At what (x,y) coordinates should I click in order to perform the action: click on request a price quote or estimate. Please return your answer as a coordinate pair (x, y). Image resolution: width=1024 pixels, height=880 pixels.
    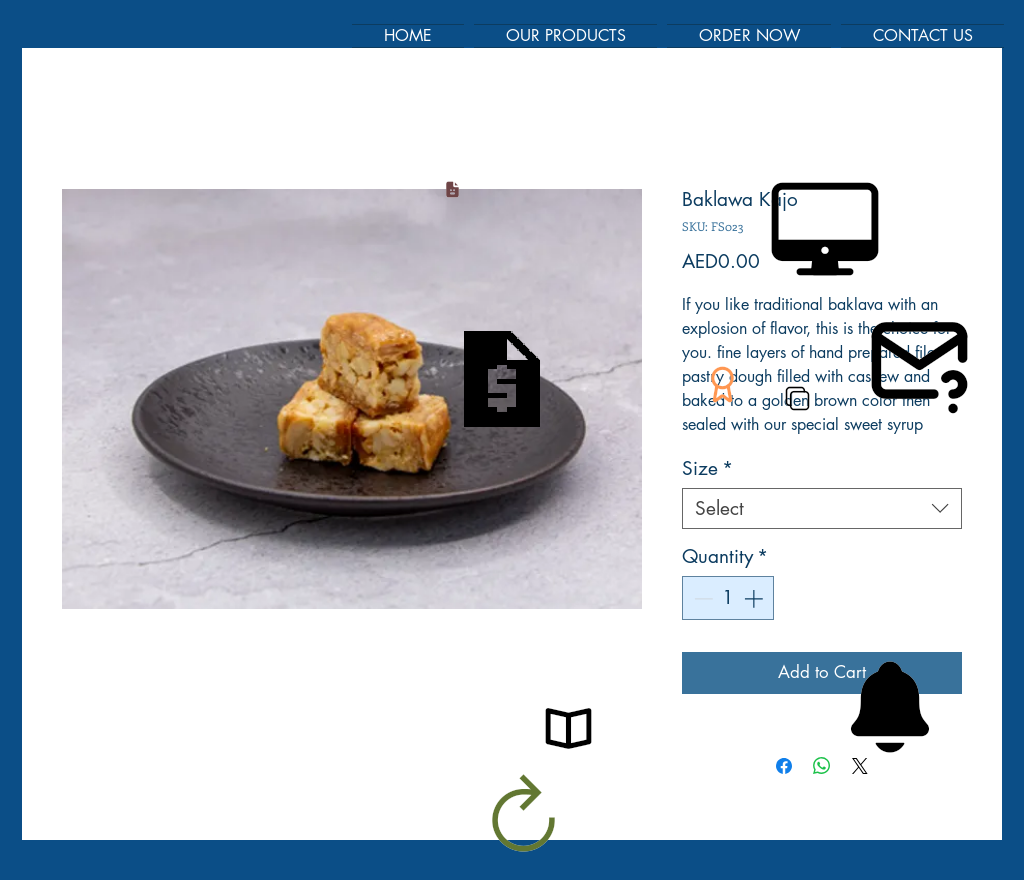
    Looking at the image, I should click on (502, 379).